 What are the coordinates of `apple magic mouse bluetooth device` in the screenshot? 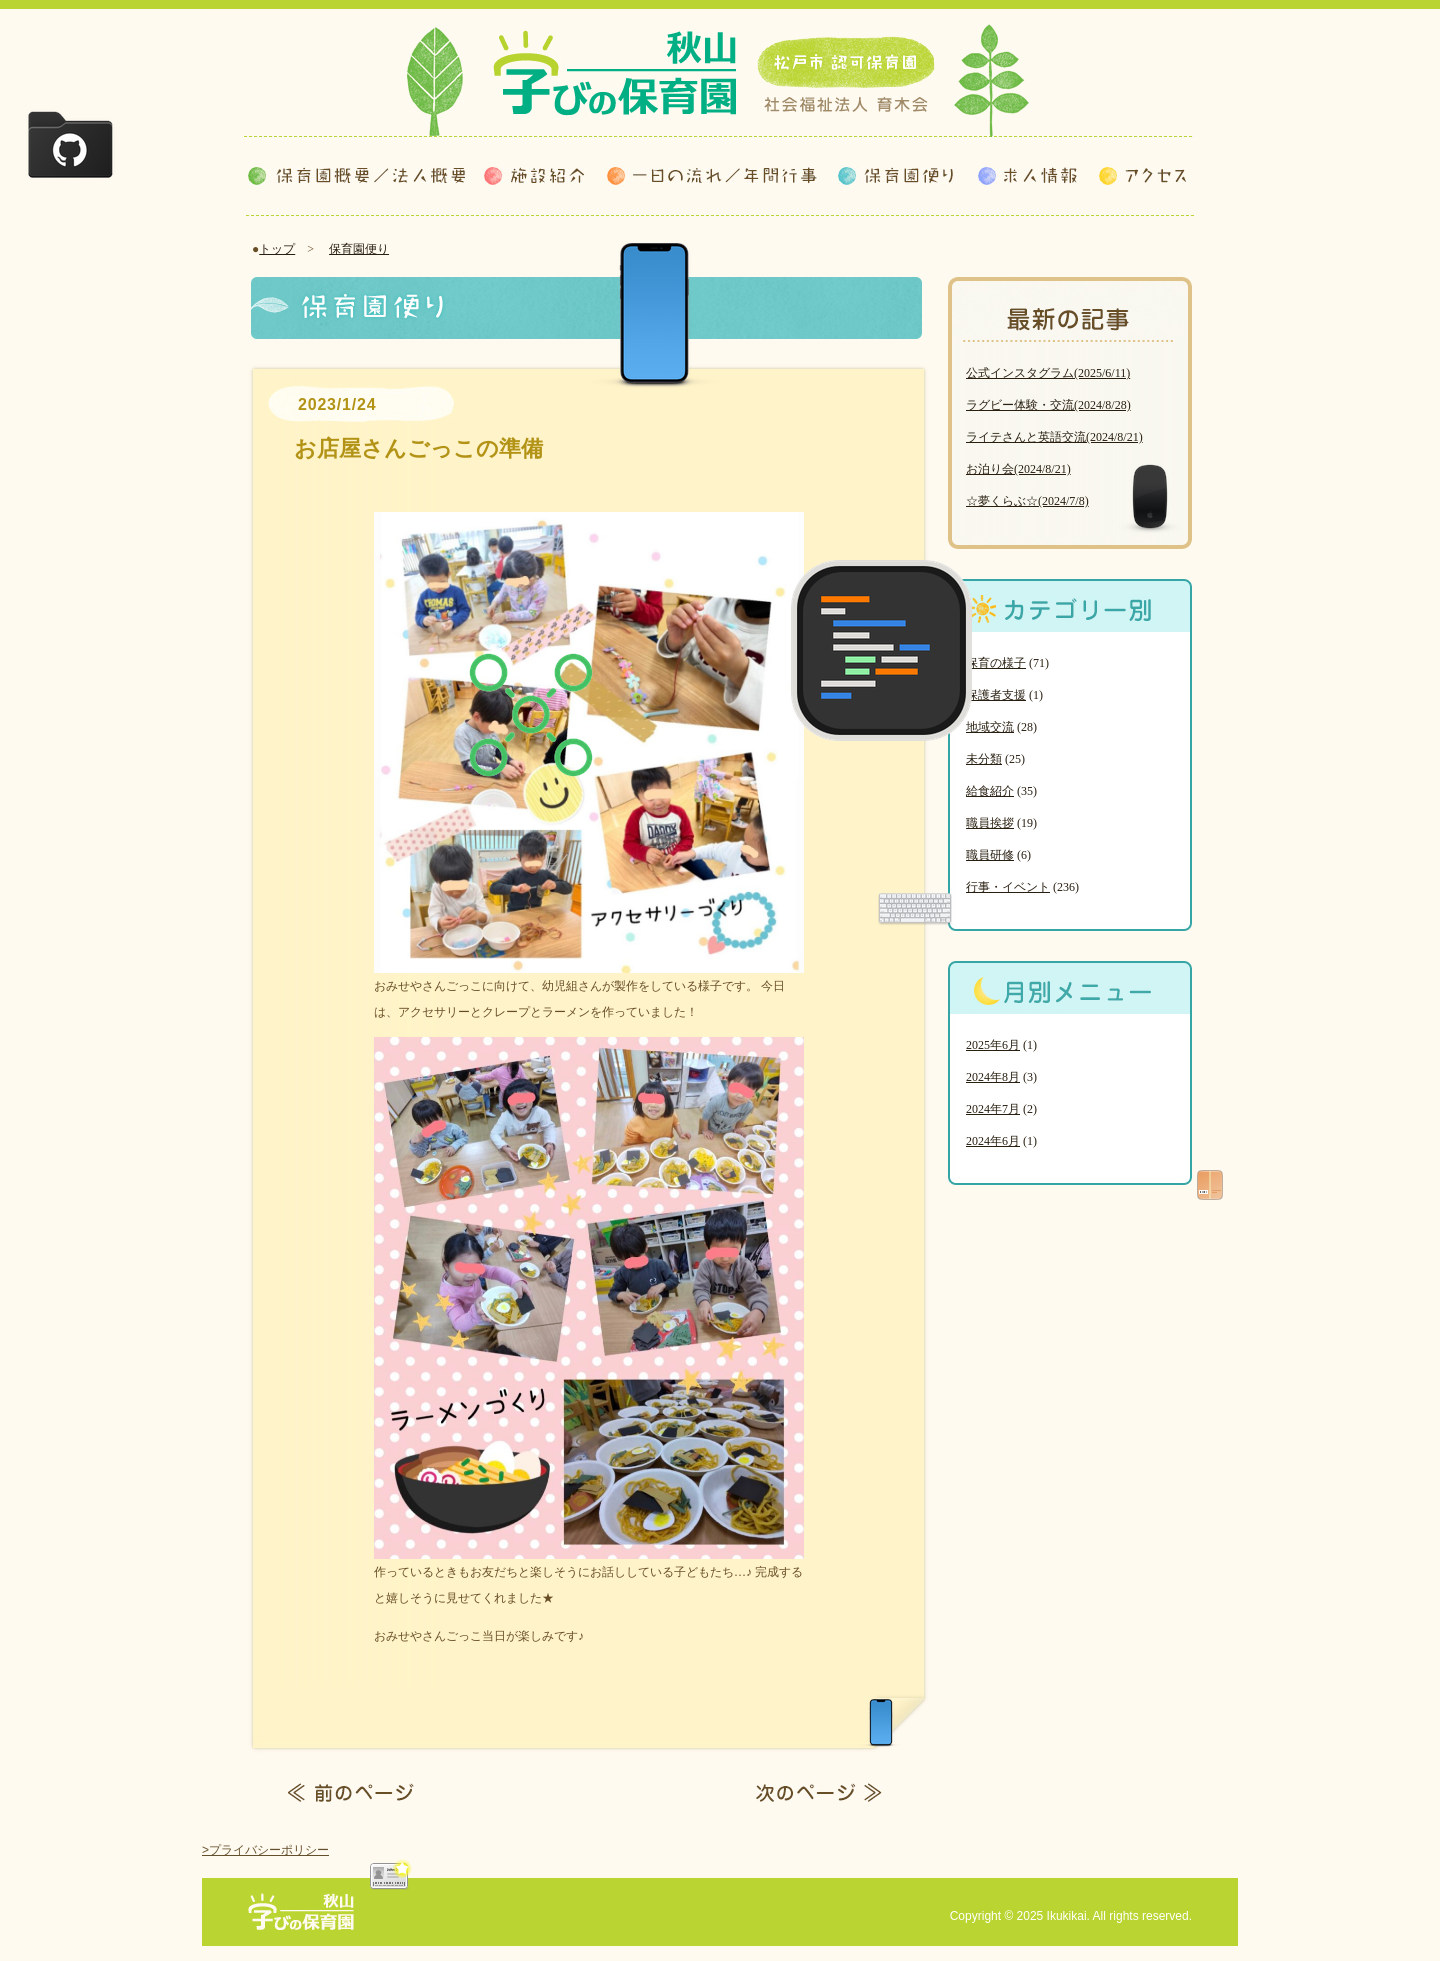 It's located at (1150, 499).